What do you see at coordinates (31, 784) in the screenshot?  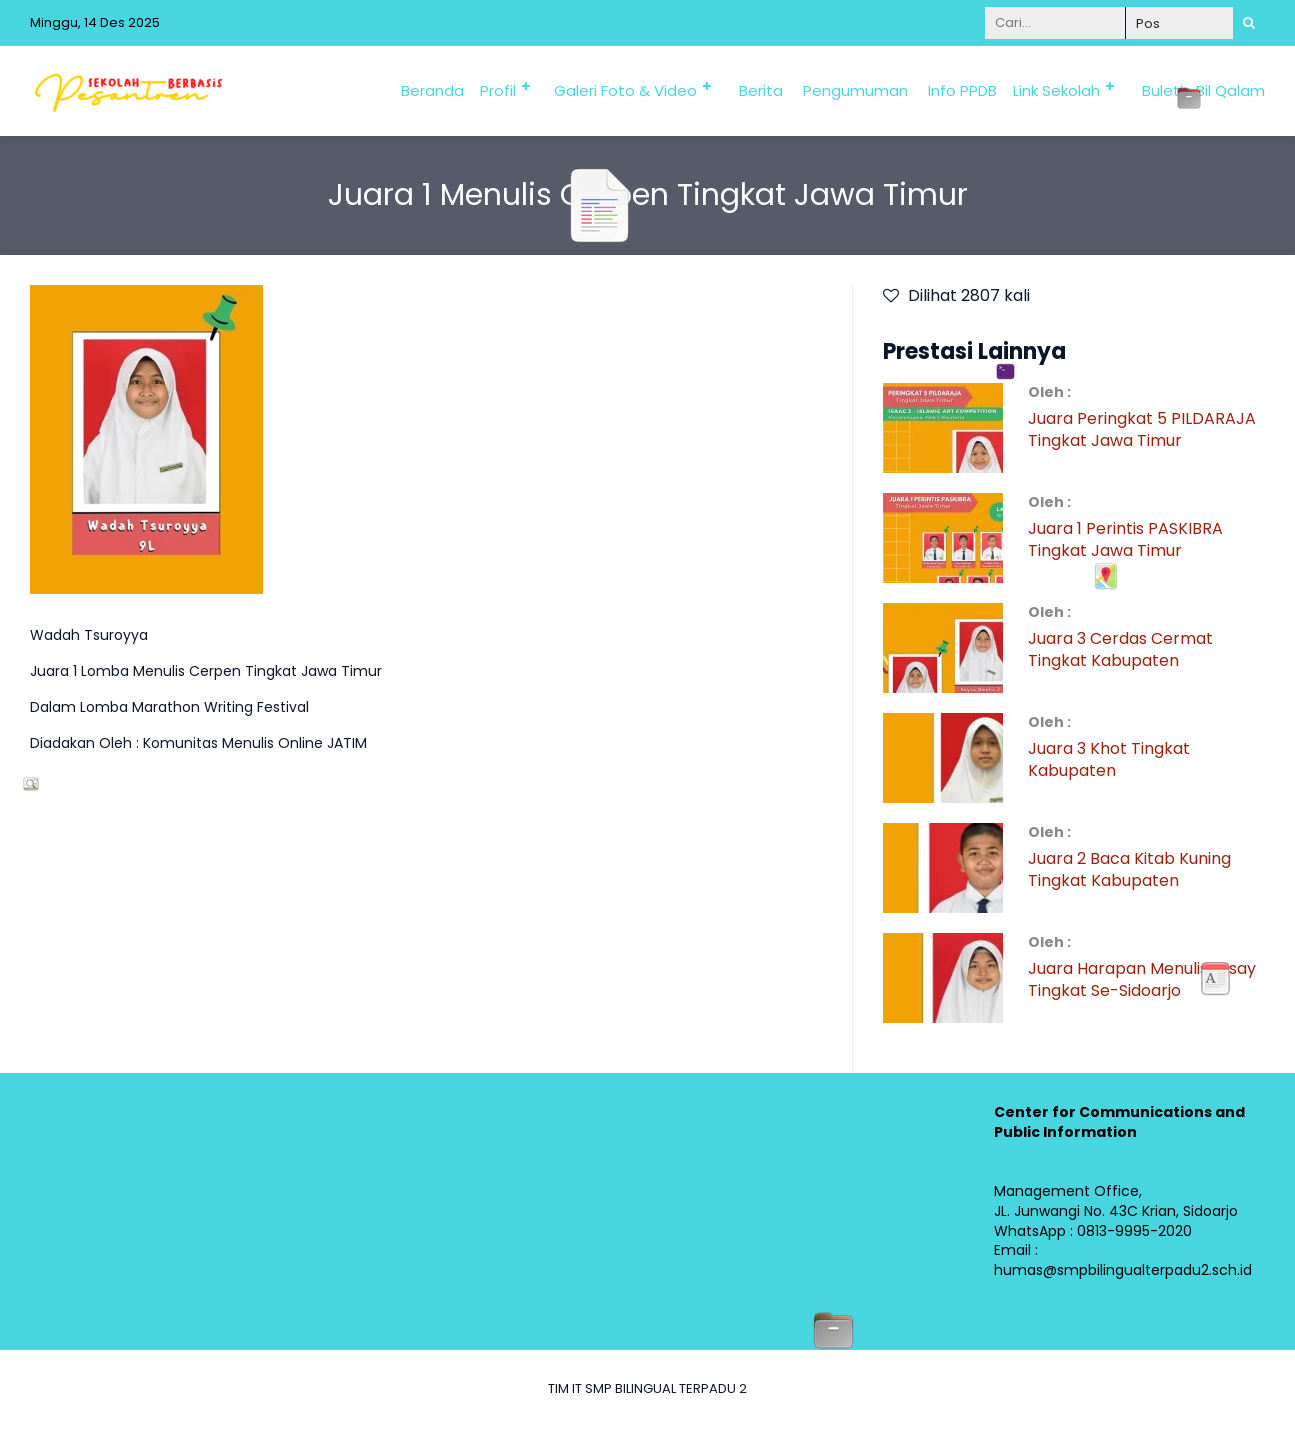 I see `open eye of gnome image viewer` at bounding box center [31, 784].